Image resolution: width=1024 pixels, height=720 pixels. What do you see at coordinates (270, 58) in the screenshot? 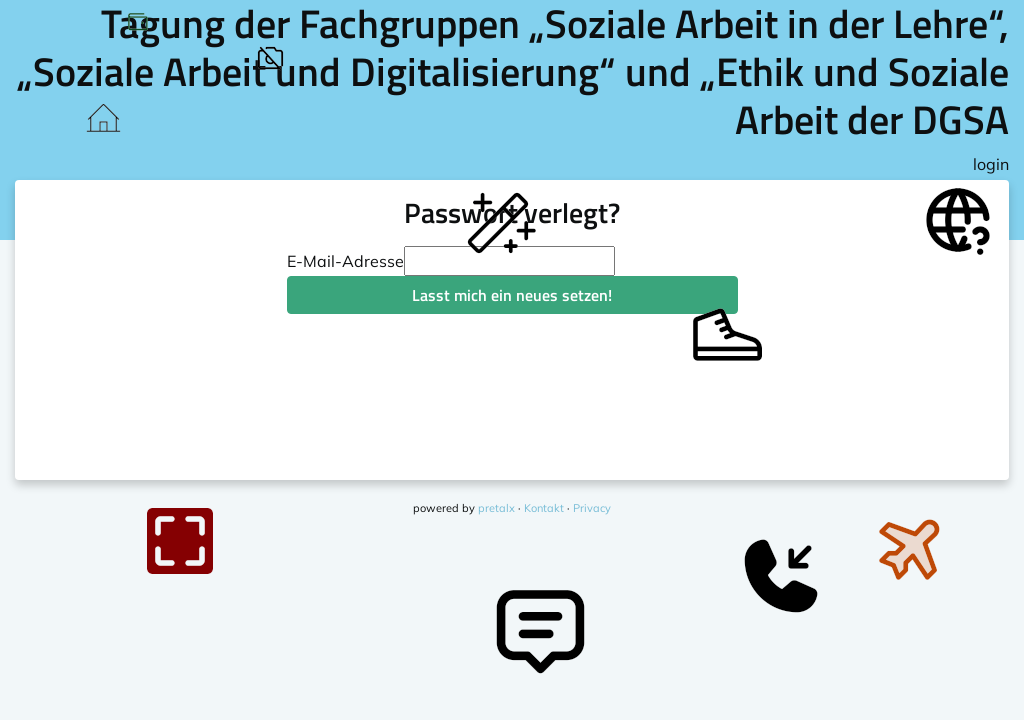
I see `camera is disabled or turned off` at bounding box center [270, 58].